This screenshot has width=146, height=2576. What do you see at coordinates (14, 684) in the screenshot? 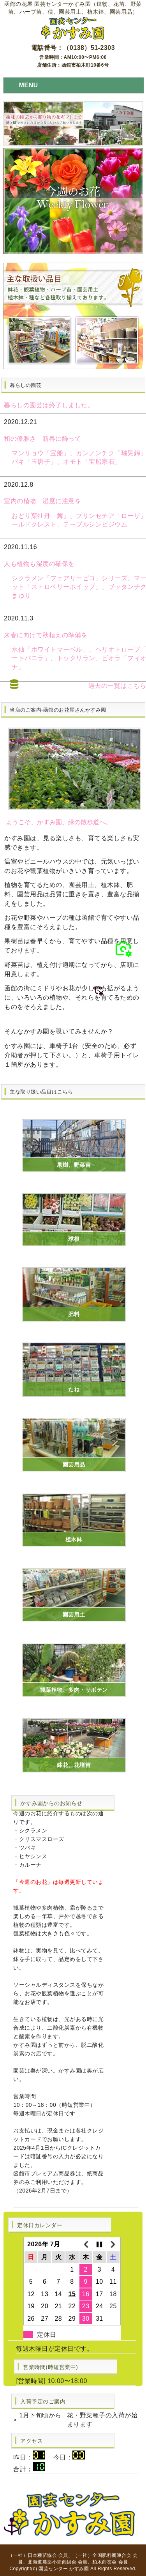
I see `access database storage` at bounding box center [14, 684].